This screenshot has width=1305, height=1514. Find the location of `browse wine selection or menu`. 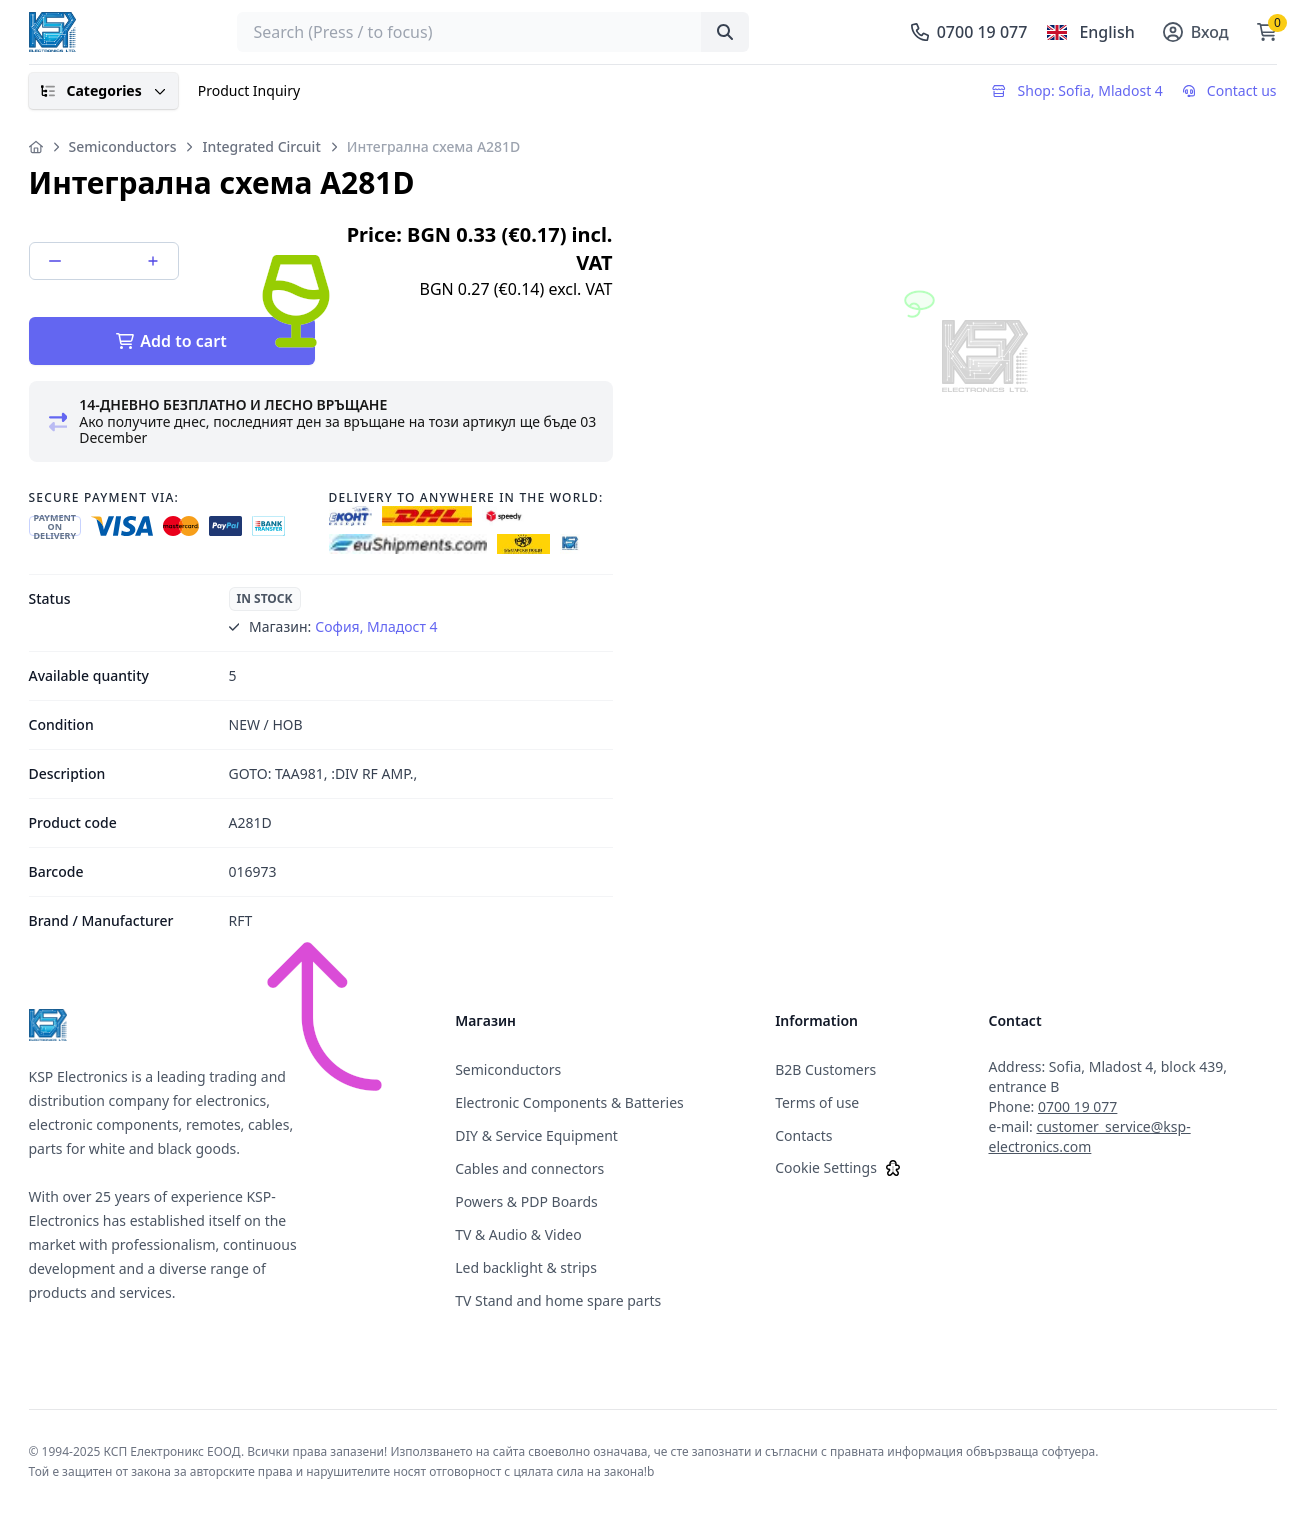

browse wine selection or menu is located at coordinates (296, 298).